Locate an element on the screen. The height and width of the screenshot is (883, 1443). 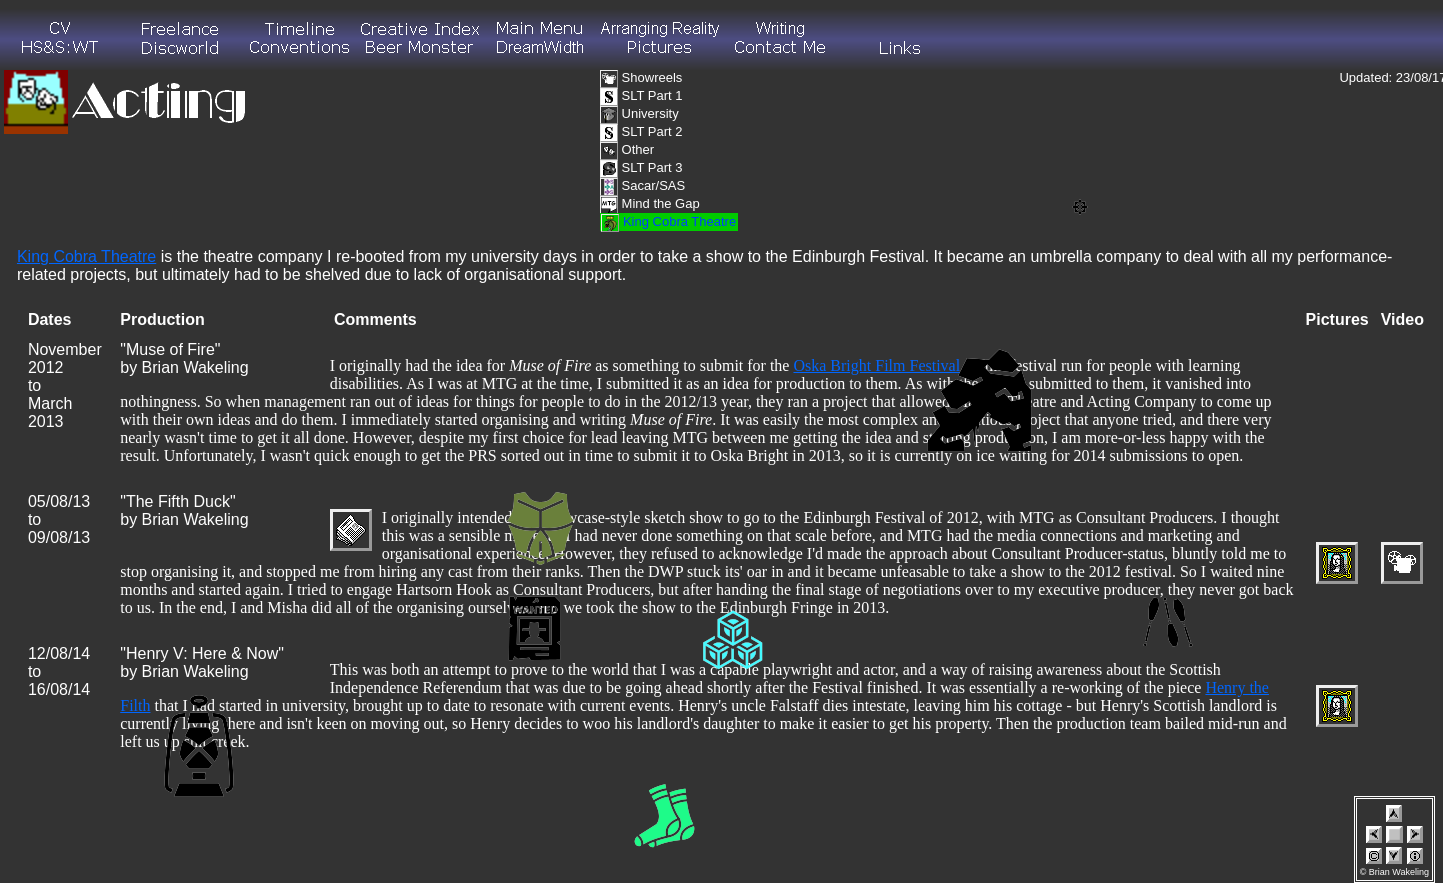
access settings or preferences is located at coordinates (1080, 207).